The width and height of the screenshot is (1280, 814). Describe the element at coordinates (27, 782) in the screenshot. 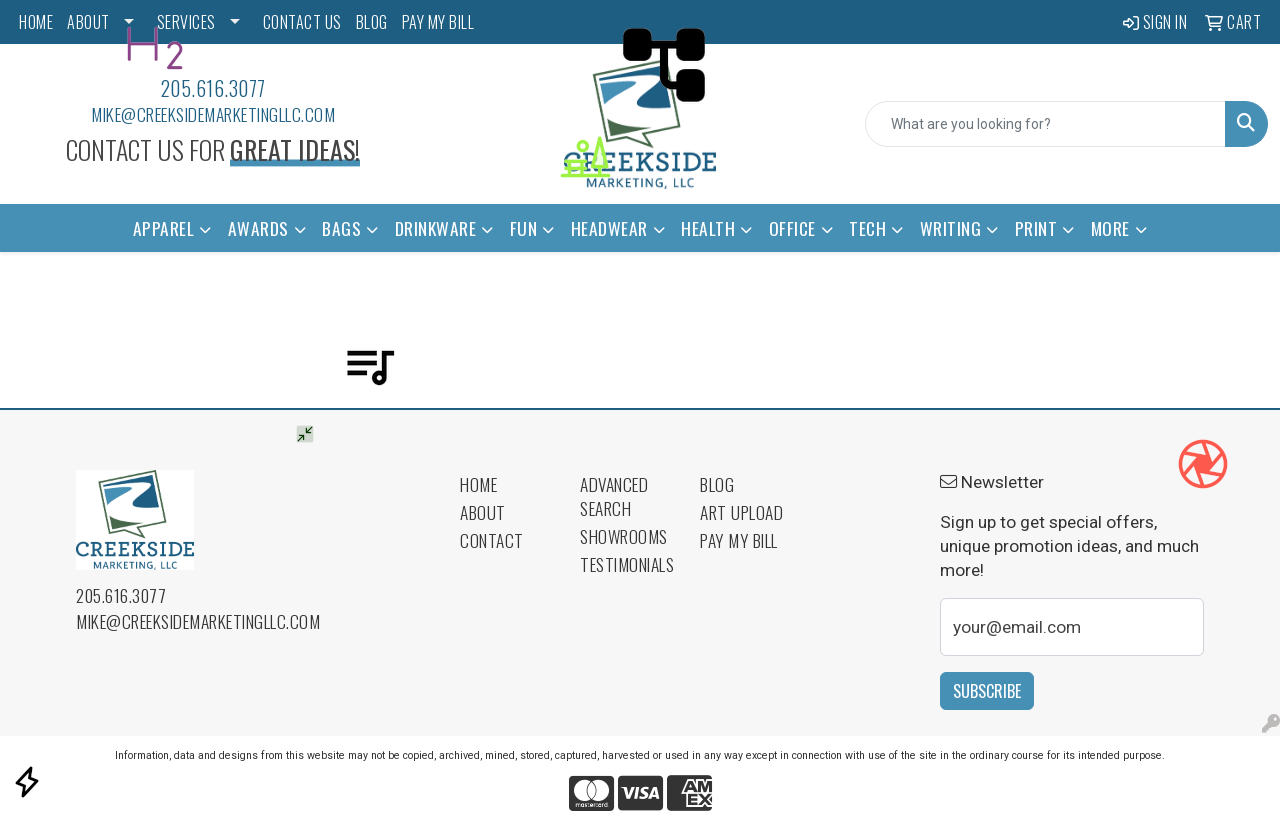

I see `indicates fast or instant action` at that location.